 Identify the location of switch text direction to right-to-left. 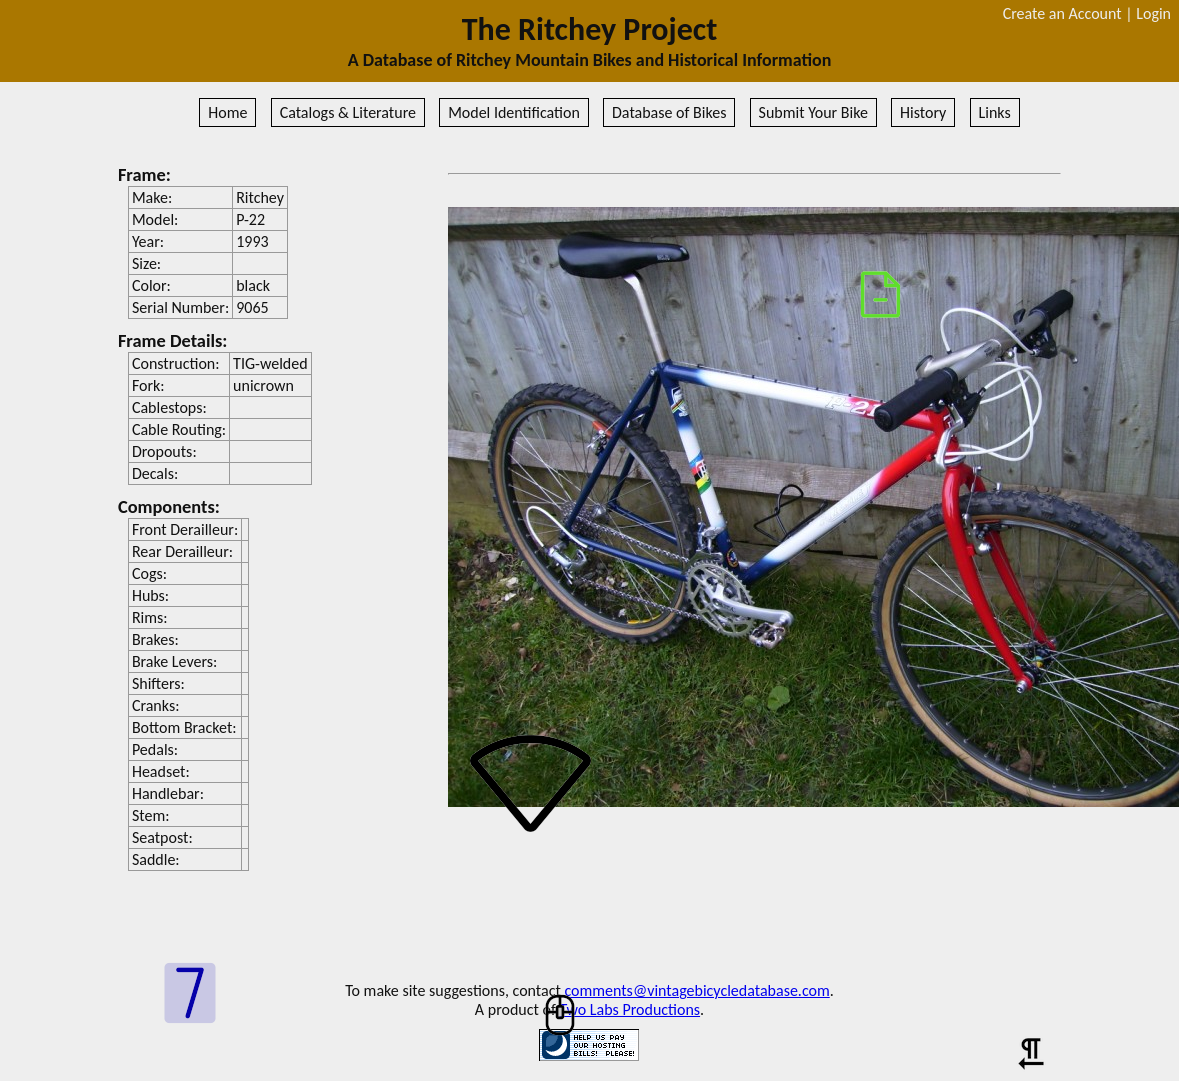
(1031, 1054).